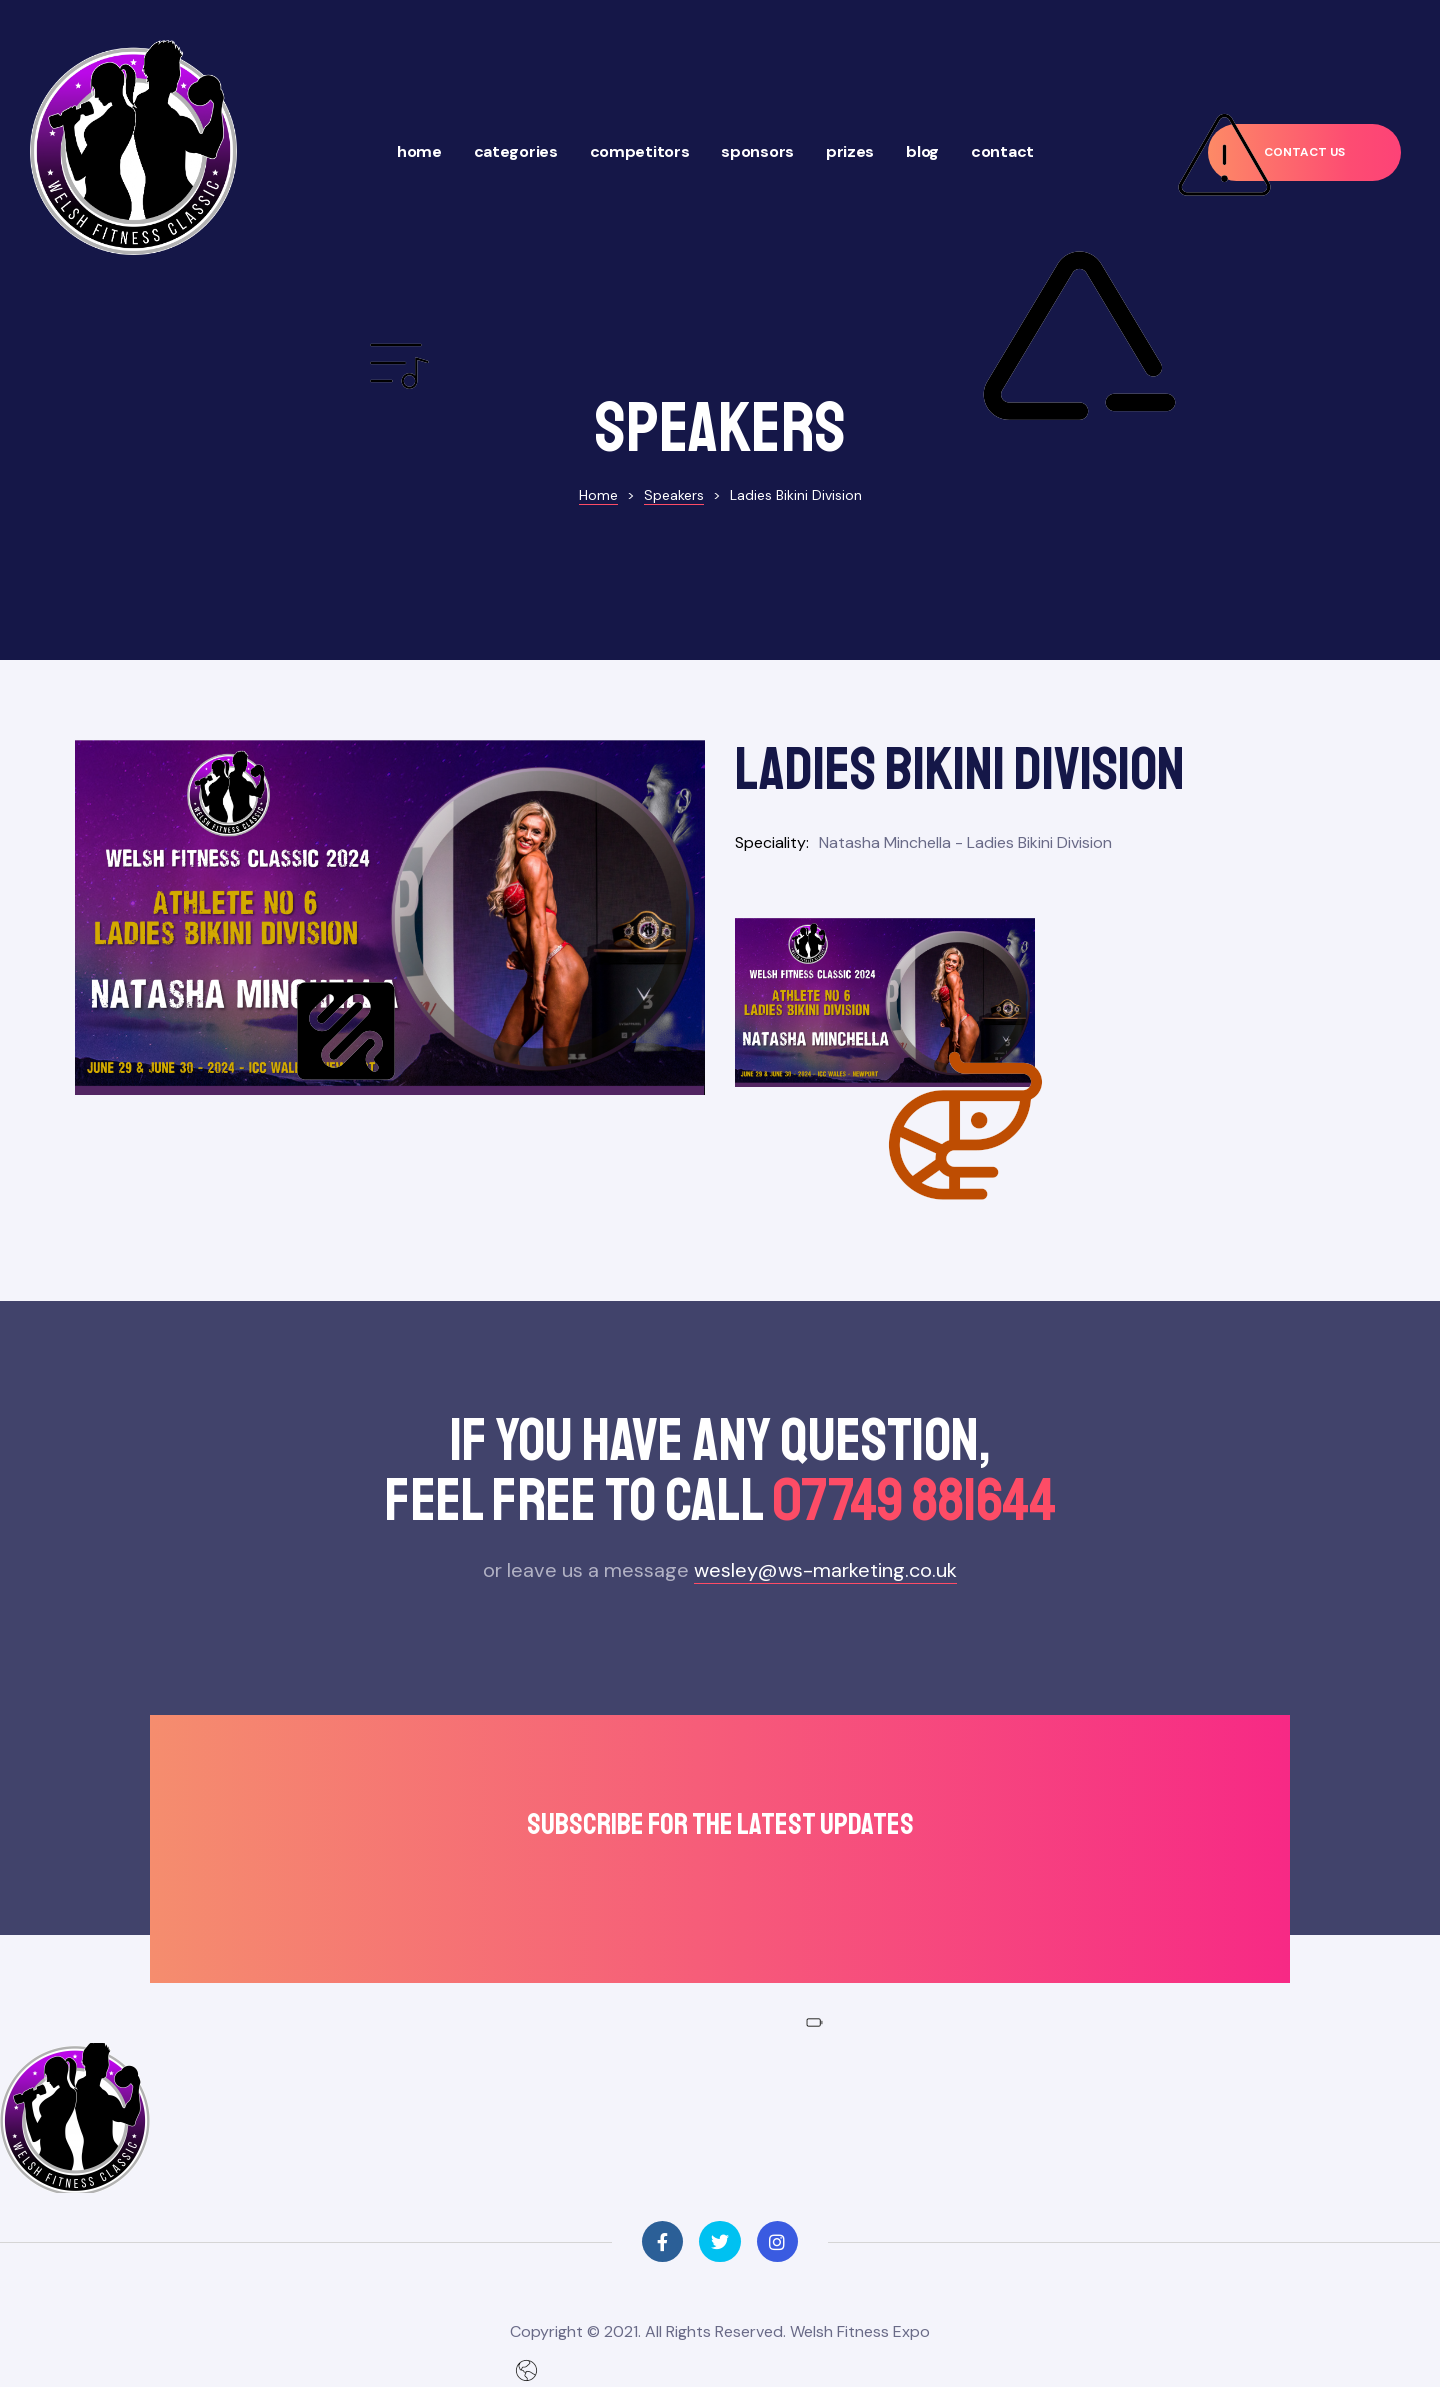 The height and width of the screenshot is (2387, 1440). I want to click on access freehand drawing or annotation tools, so click(346, 1031).